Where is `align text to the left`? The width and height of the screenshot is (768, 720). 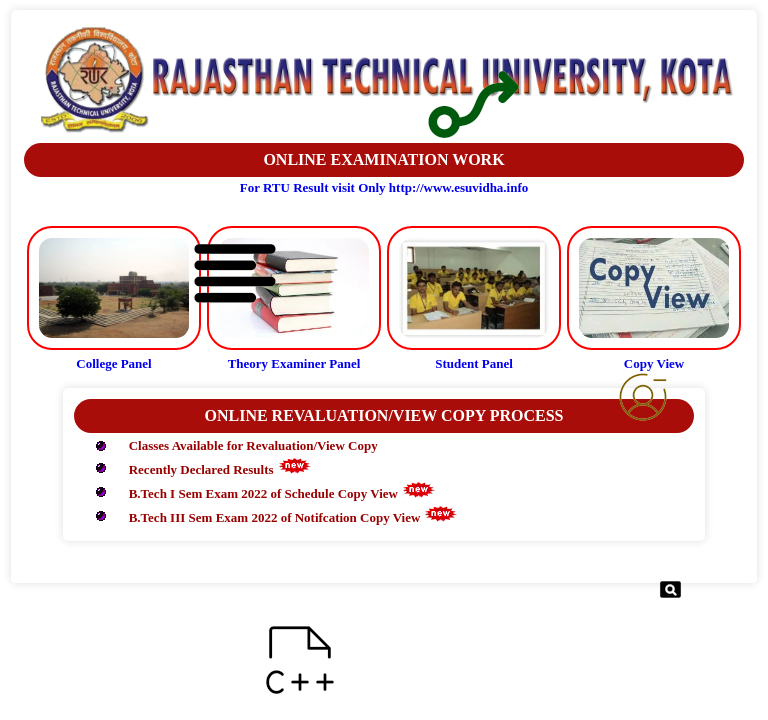
align text to the left is located at coordinates (235, 275).